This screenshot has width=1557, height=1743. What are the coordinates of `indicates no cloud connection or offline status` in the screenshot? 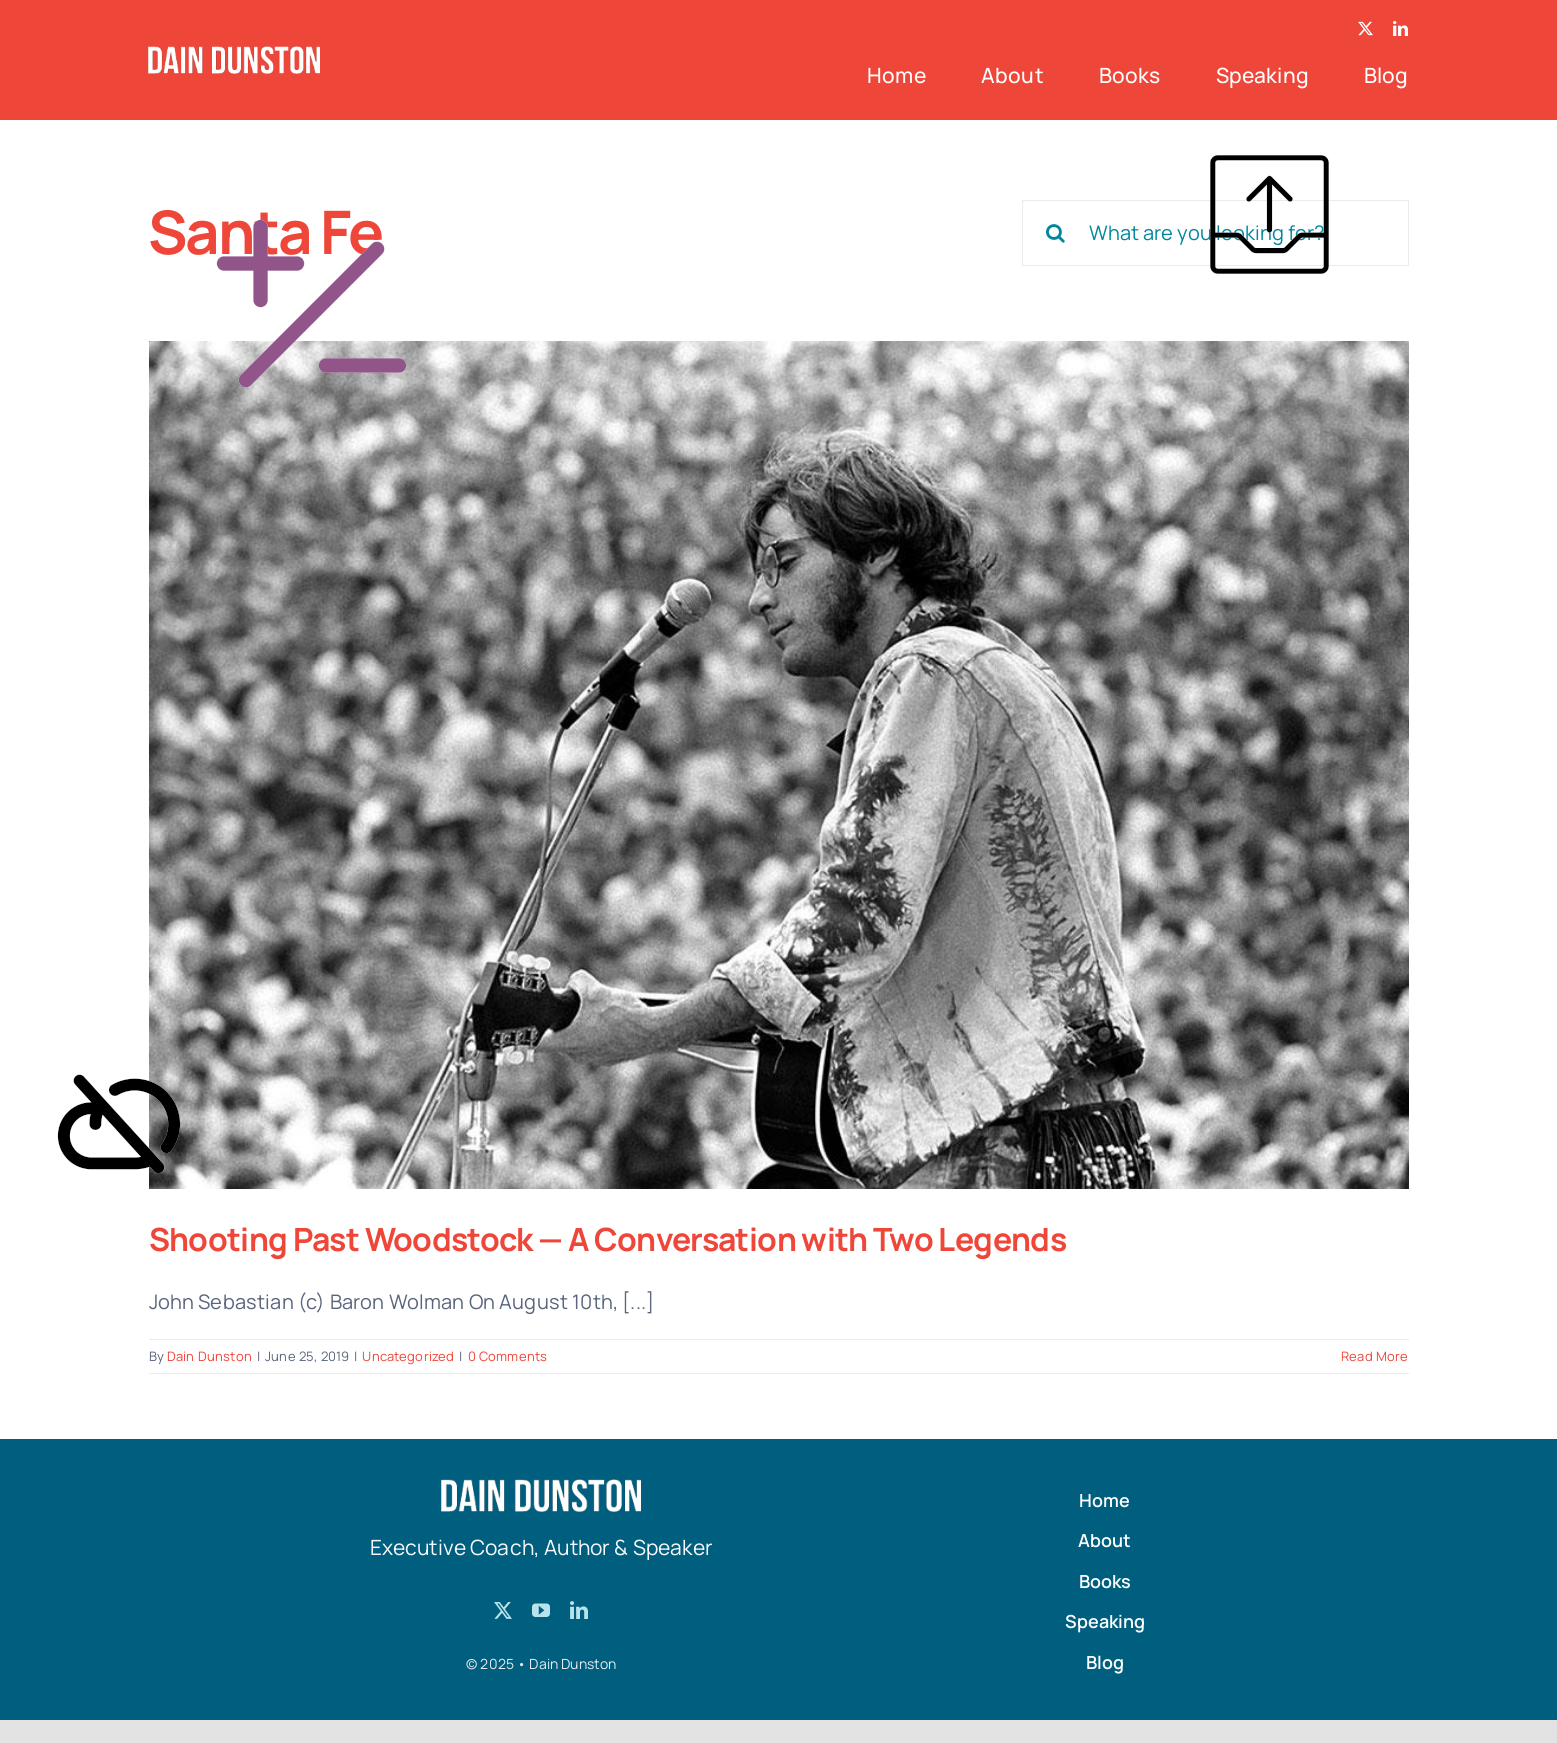 It's located at (119, 1124).